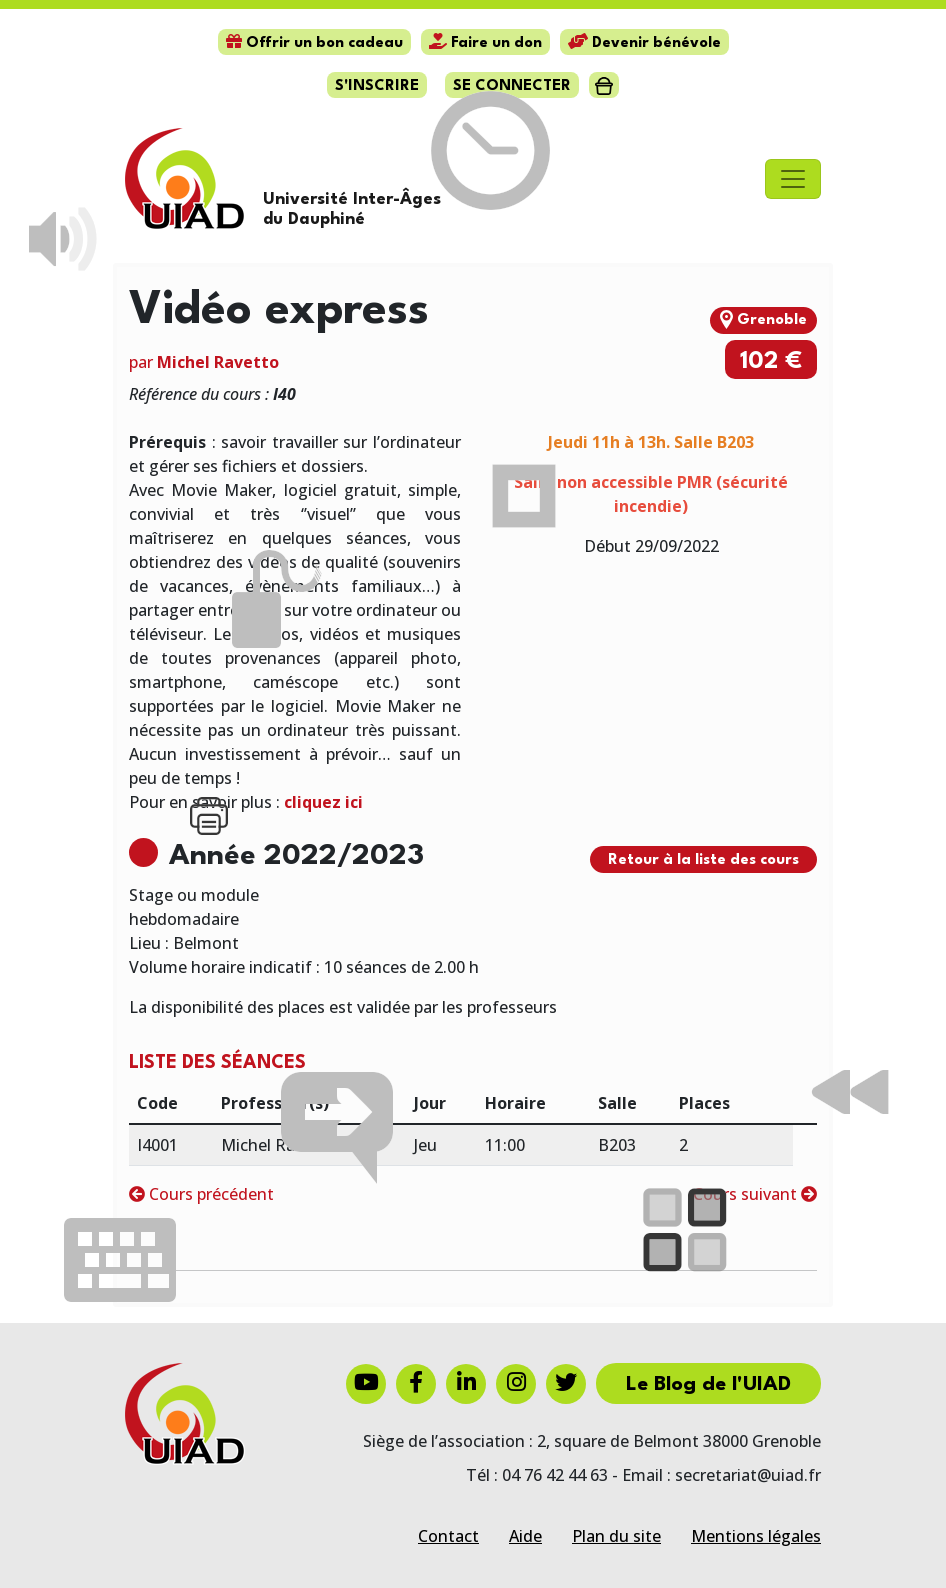  Describe the element at coordinates (274, 606) in the screenshot. I see `colorhug colorimeter device indicator` at that location.